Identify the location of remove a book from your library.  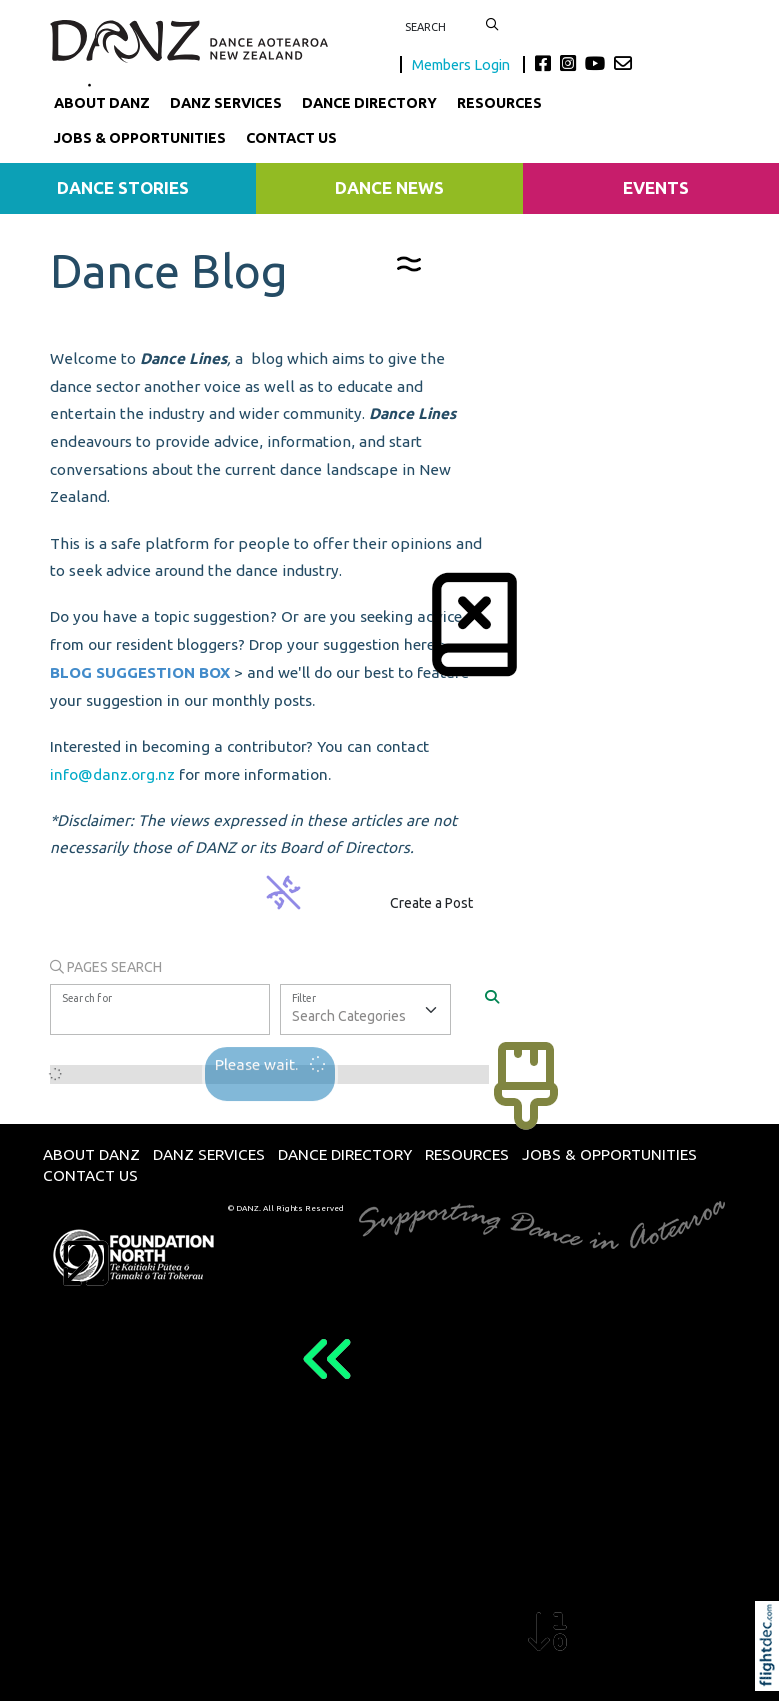
(474, 624).